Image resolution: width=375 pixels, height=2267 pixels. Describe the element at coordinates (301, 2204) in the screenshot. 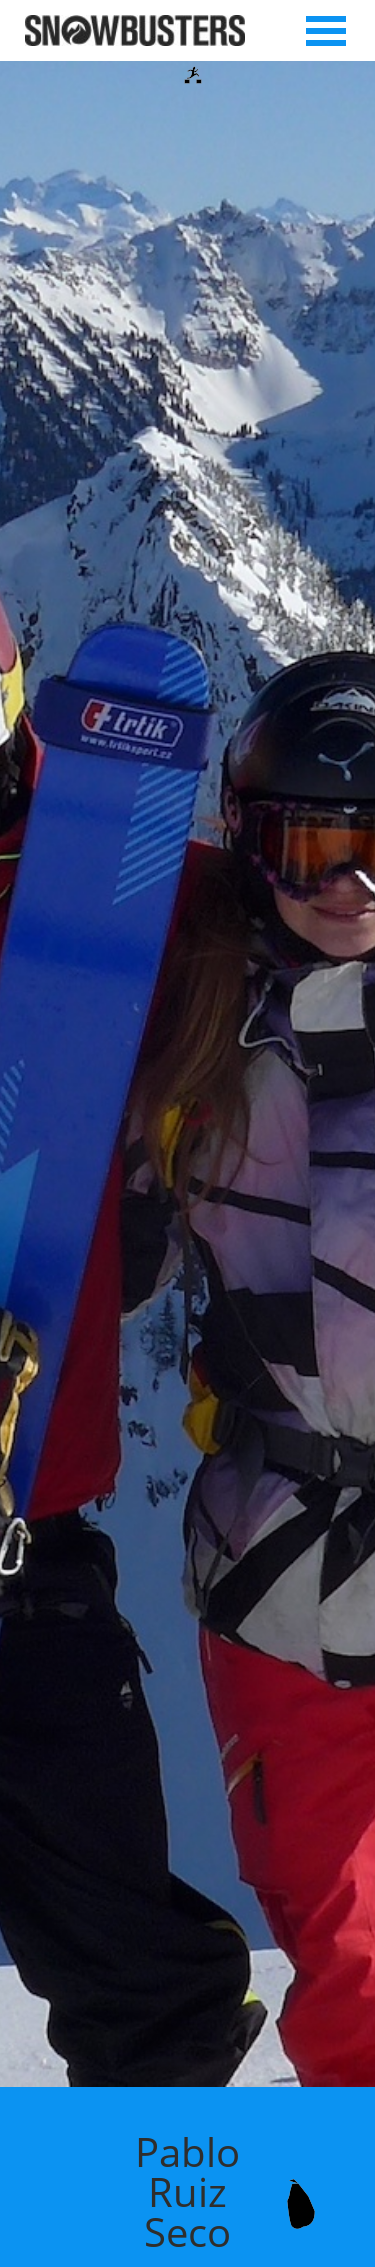

I see `select Sri Lanka as your country or region` at that location.